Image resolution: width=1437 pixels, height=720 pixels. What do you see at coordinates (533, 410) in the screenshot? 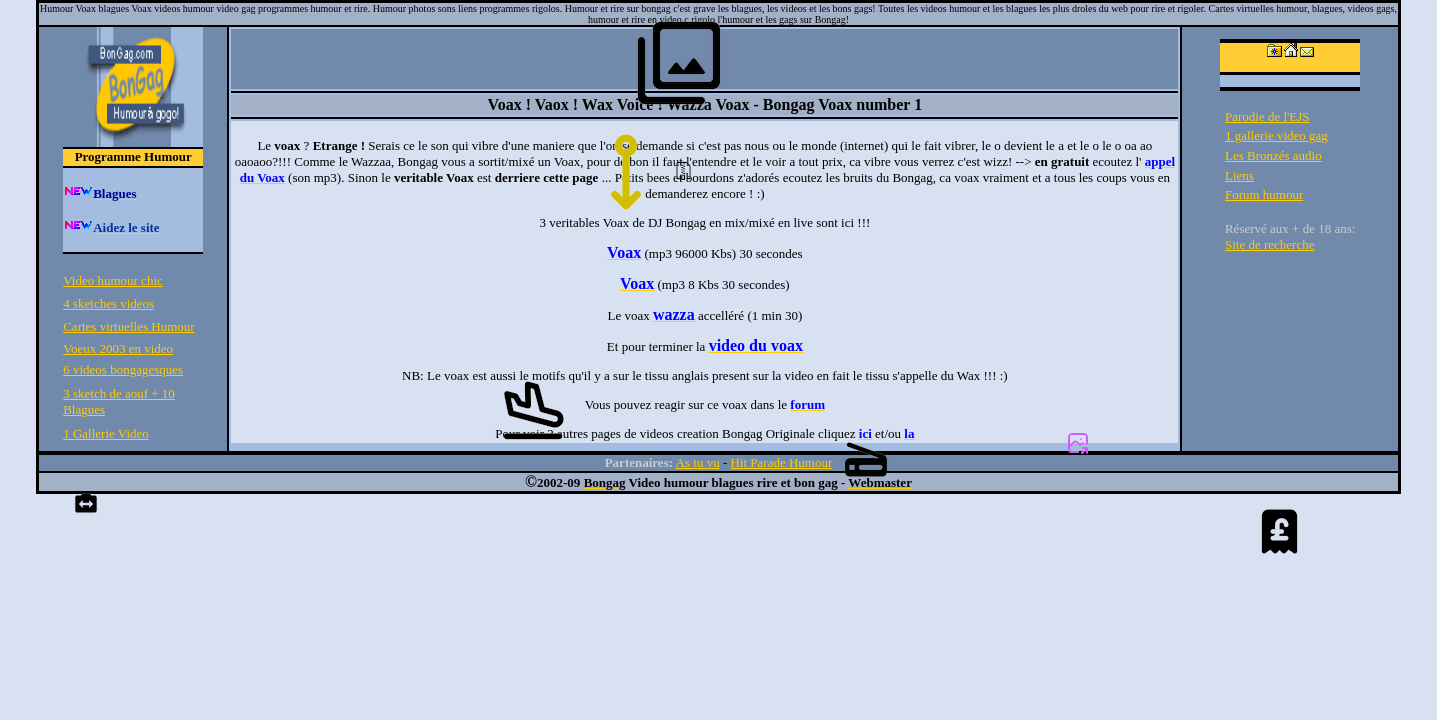
I see `view flight arrival information` at bounding box center [533, 410].